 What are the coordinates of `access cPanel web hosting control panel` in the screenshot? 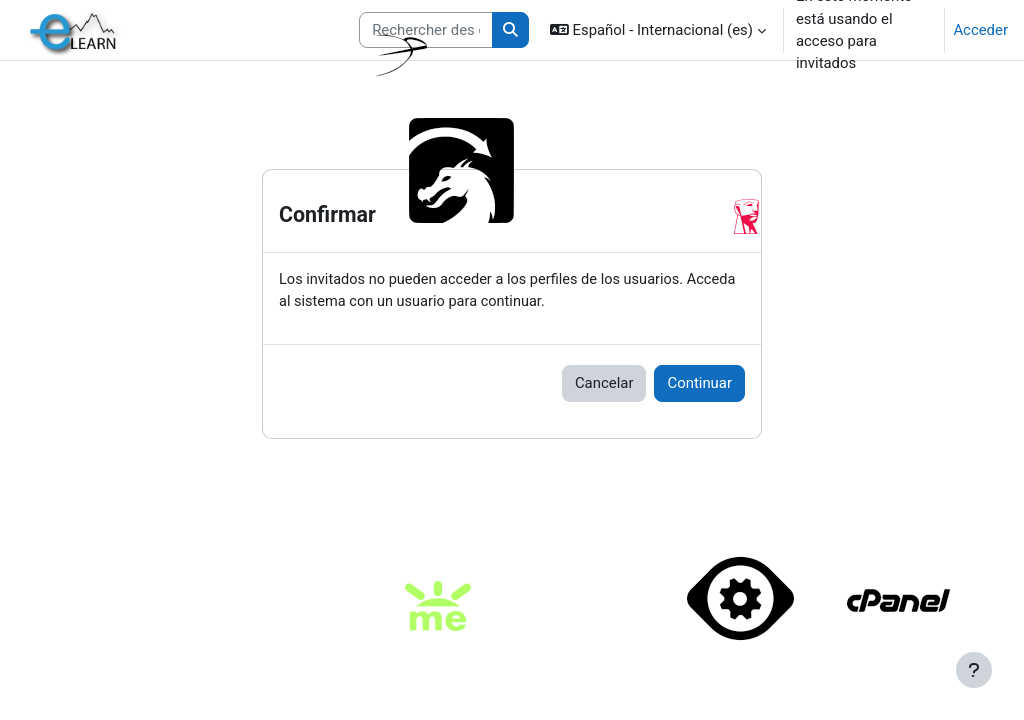 It's located at (898, 600).